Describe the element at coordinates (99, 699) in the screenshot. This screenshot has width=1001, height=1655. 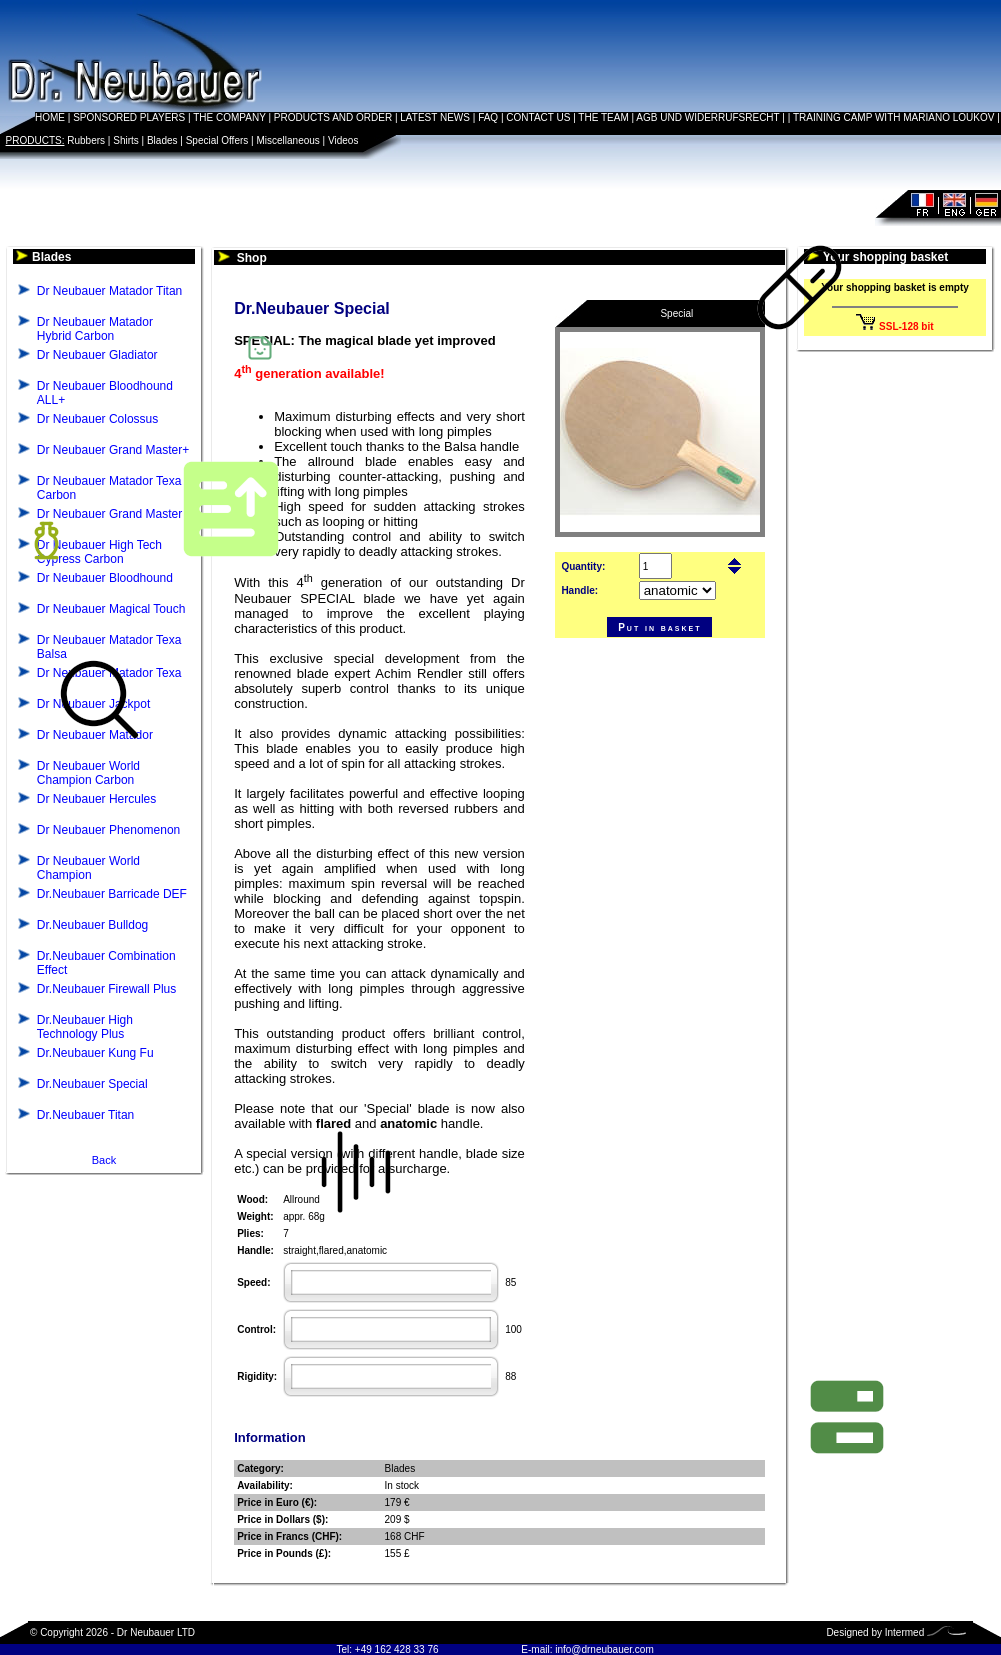
I see `search for content or items` at that location.